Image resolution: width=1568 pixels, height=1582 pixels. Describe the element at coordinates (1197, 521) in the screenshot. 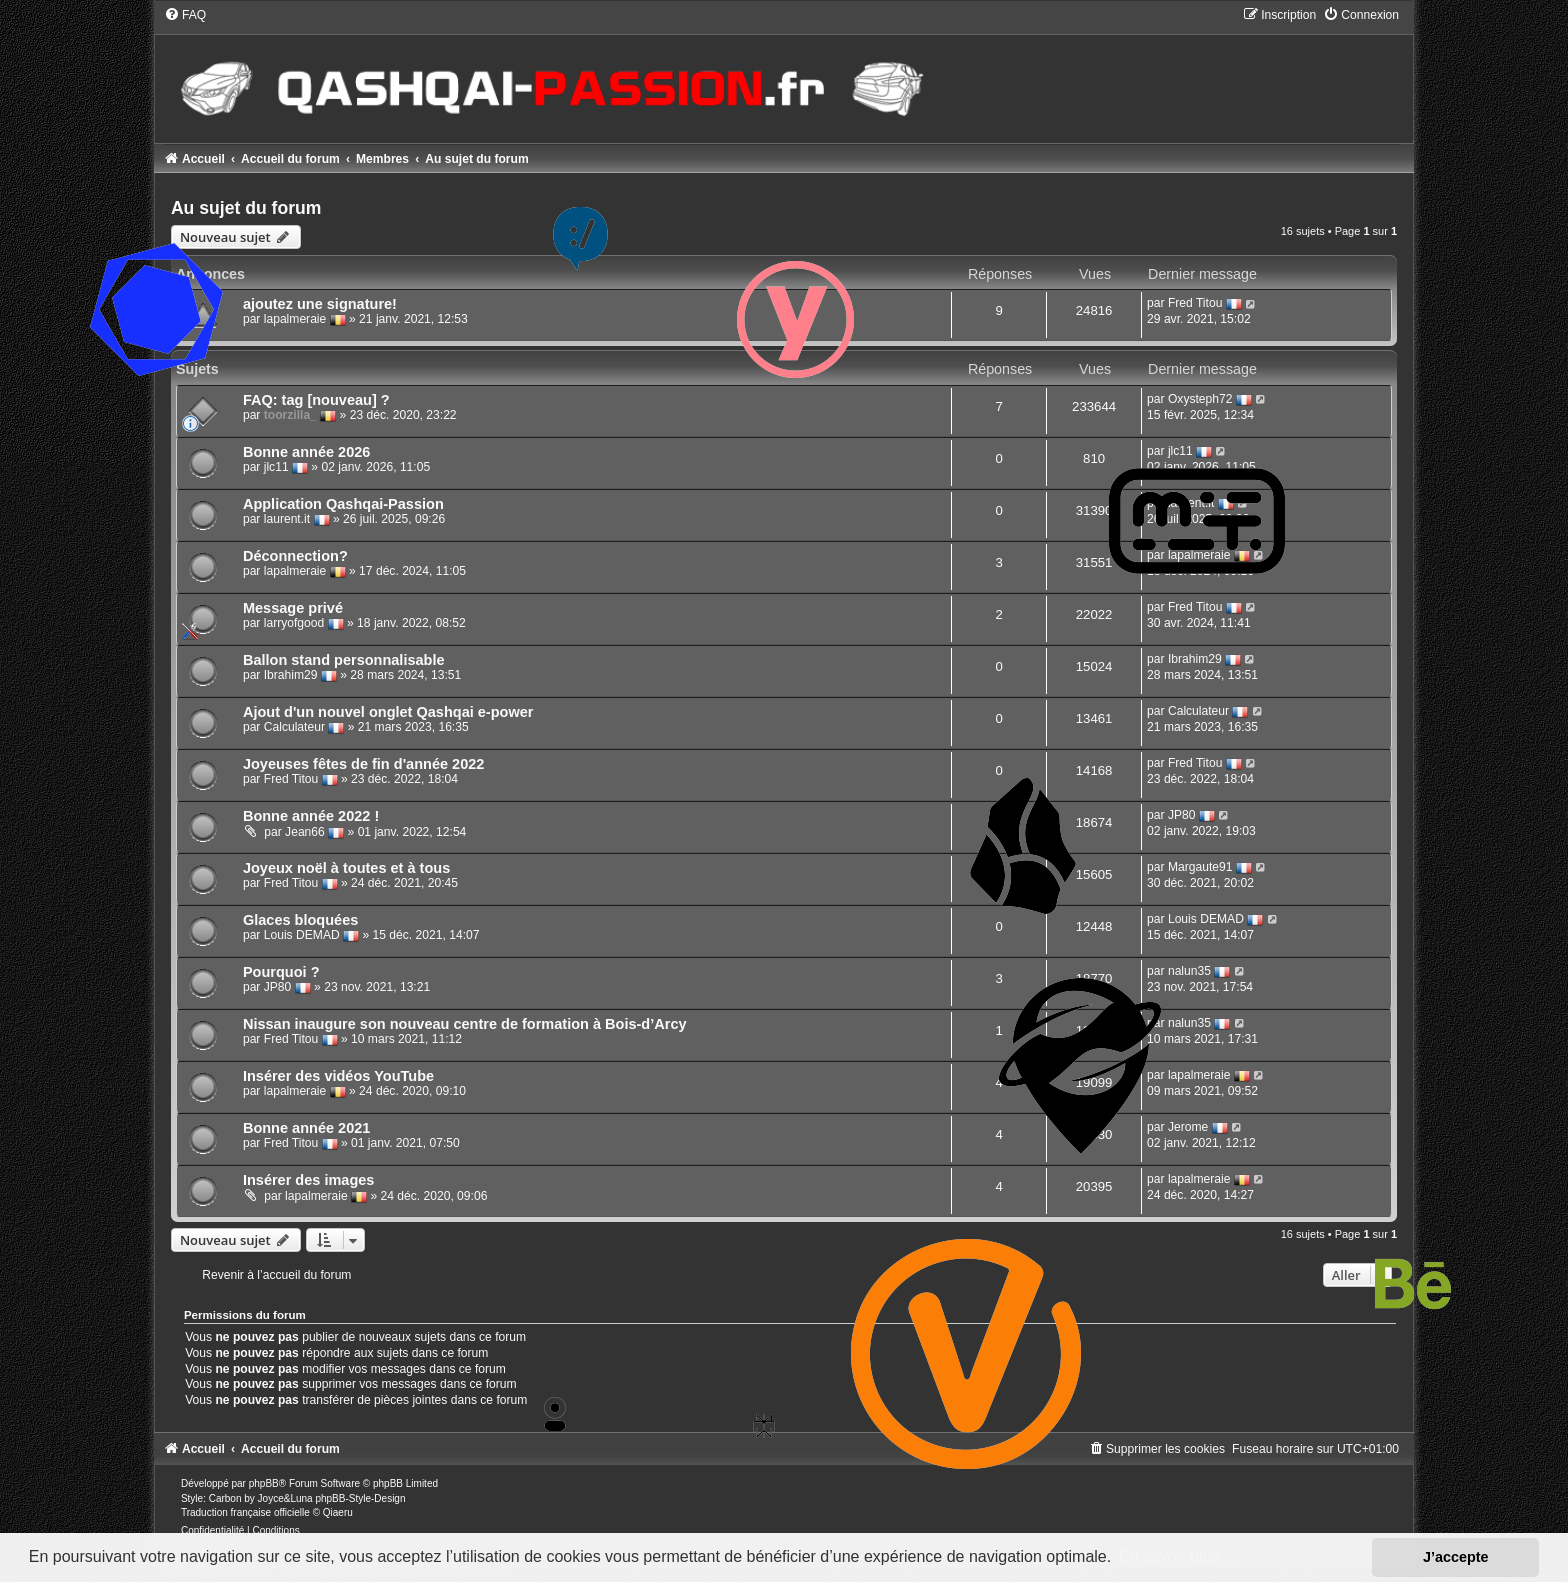

I see `open monkeytype typing test website` at that location.